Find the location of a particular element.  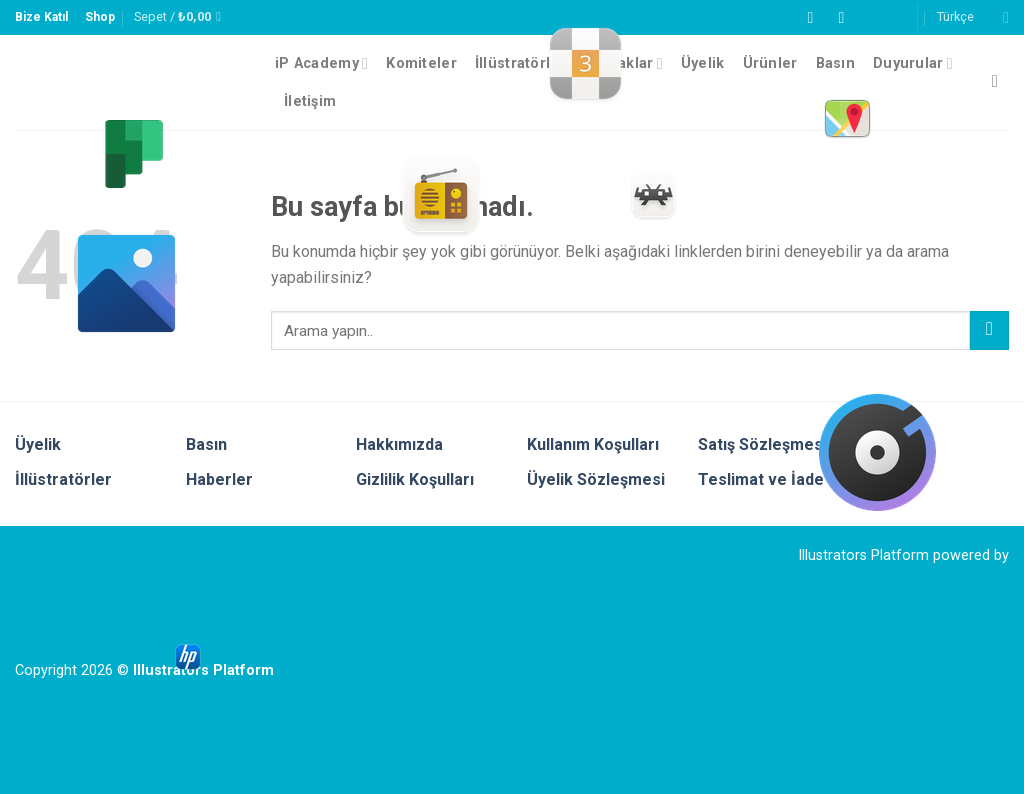

open the windows photos app is located at coordinates (126, 283).